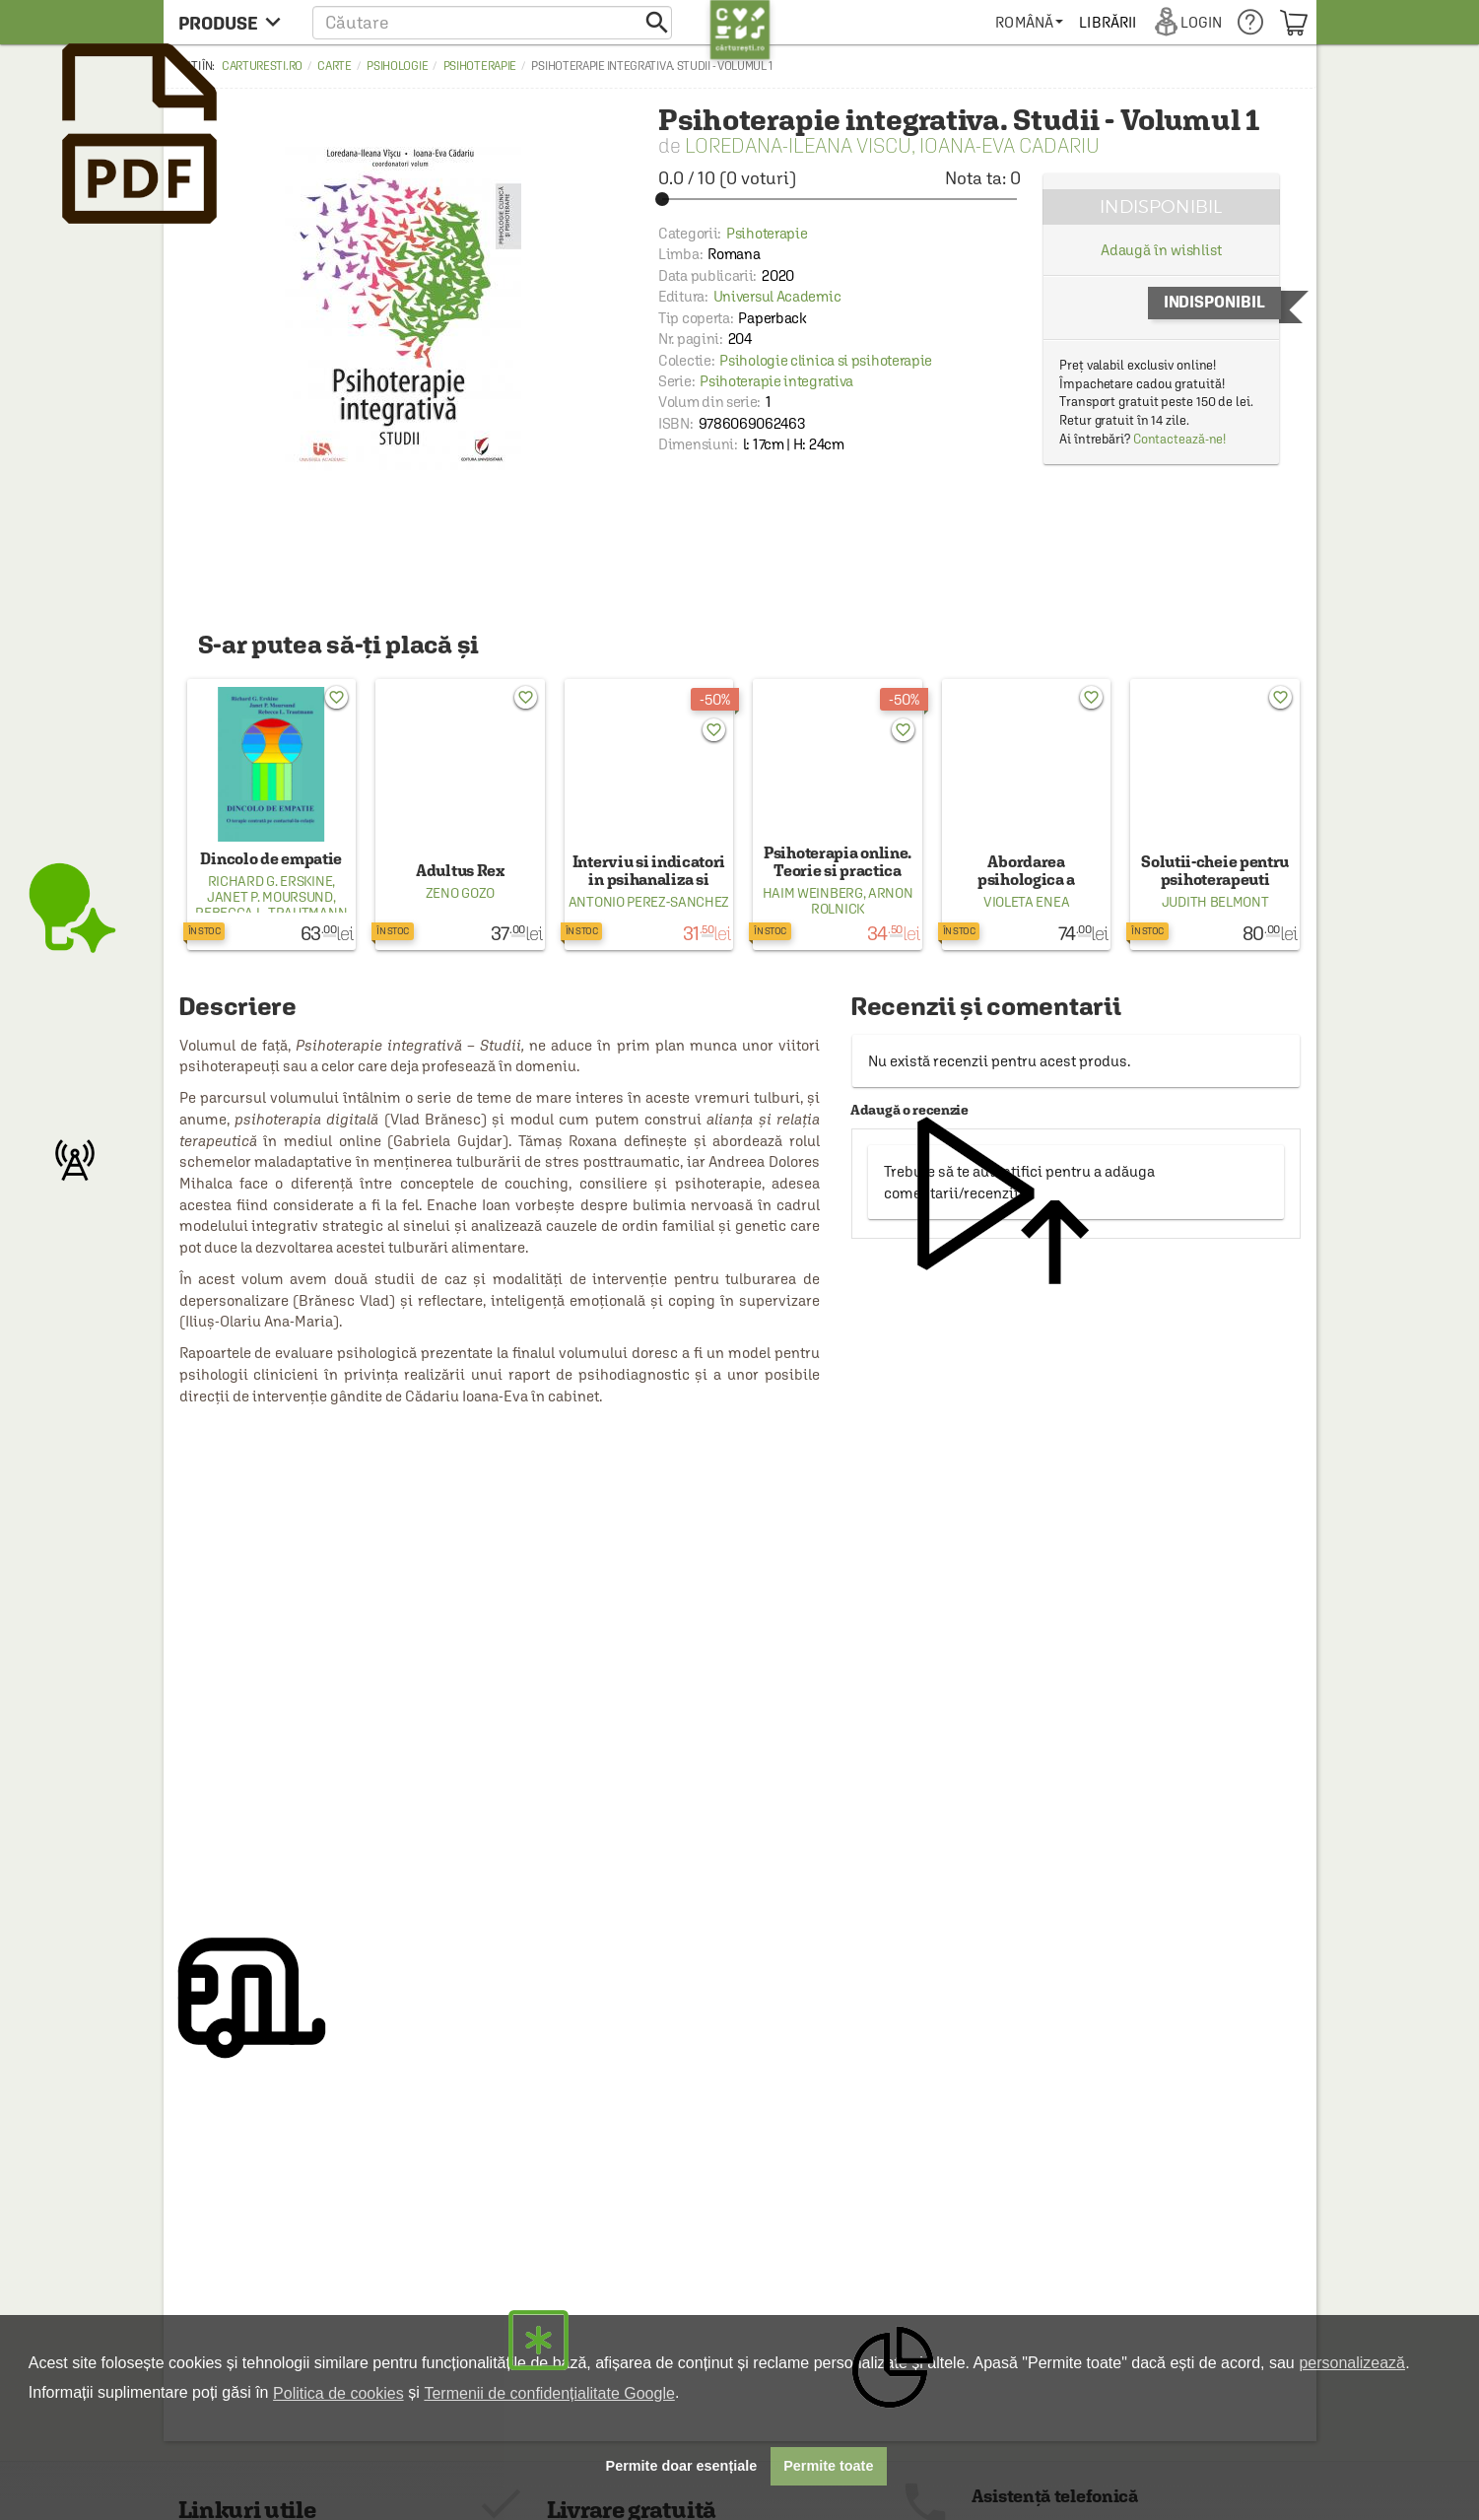 This screenshot has width=1479, height=2520. I want to click on access AI-powered suggestions or insights, so click(69, 910).